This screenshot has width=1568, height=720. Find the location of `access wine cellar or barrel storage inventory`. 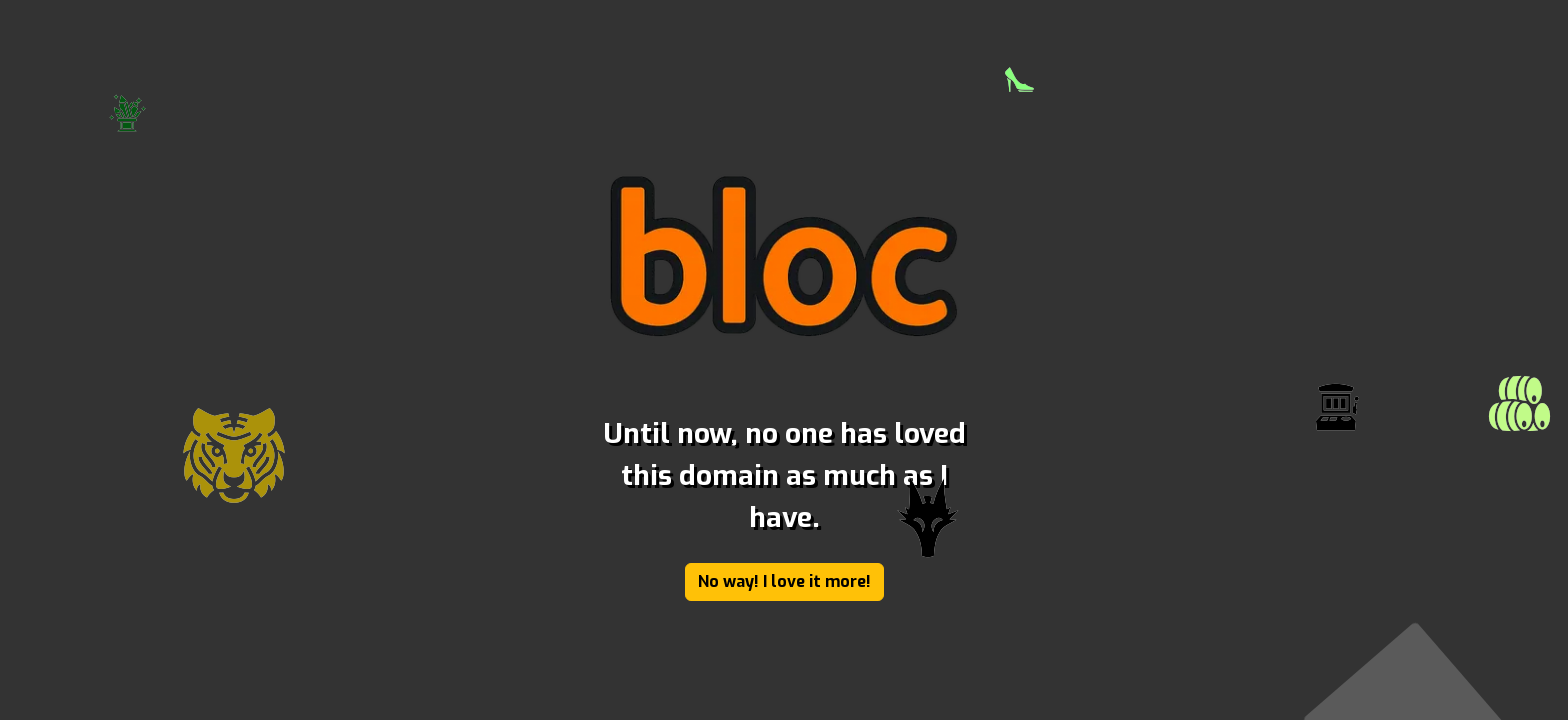

access wine cellar or barrel storage inventory is located at coordinates (1519, 403).